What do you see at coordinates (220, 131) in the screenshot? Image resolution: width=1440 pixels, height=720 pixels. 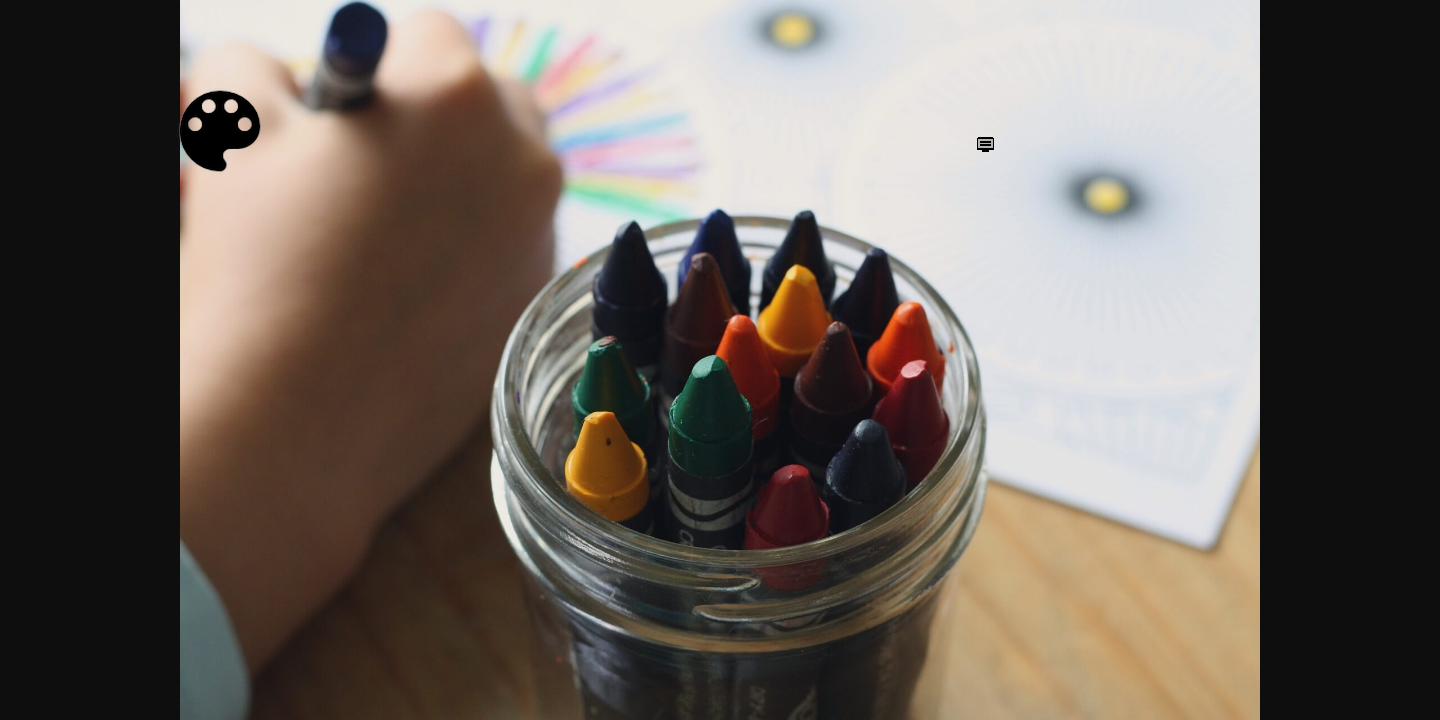 I see `access color or theme customization options` at bounding box center [220, 131].